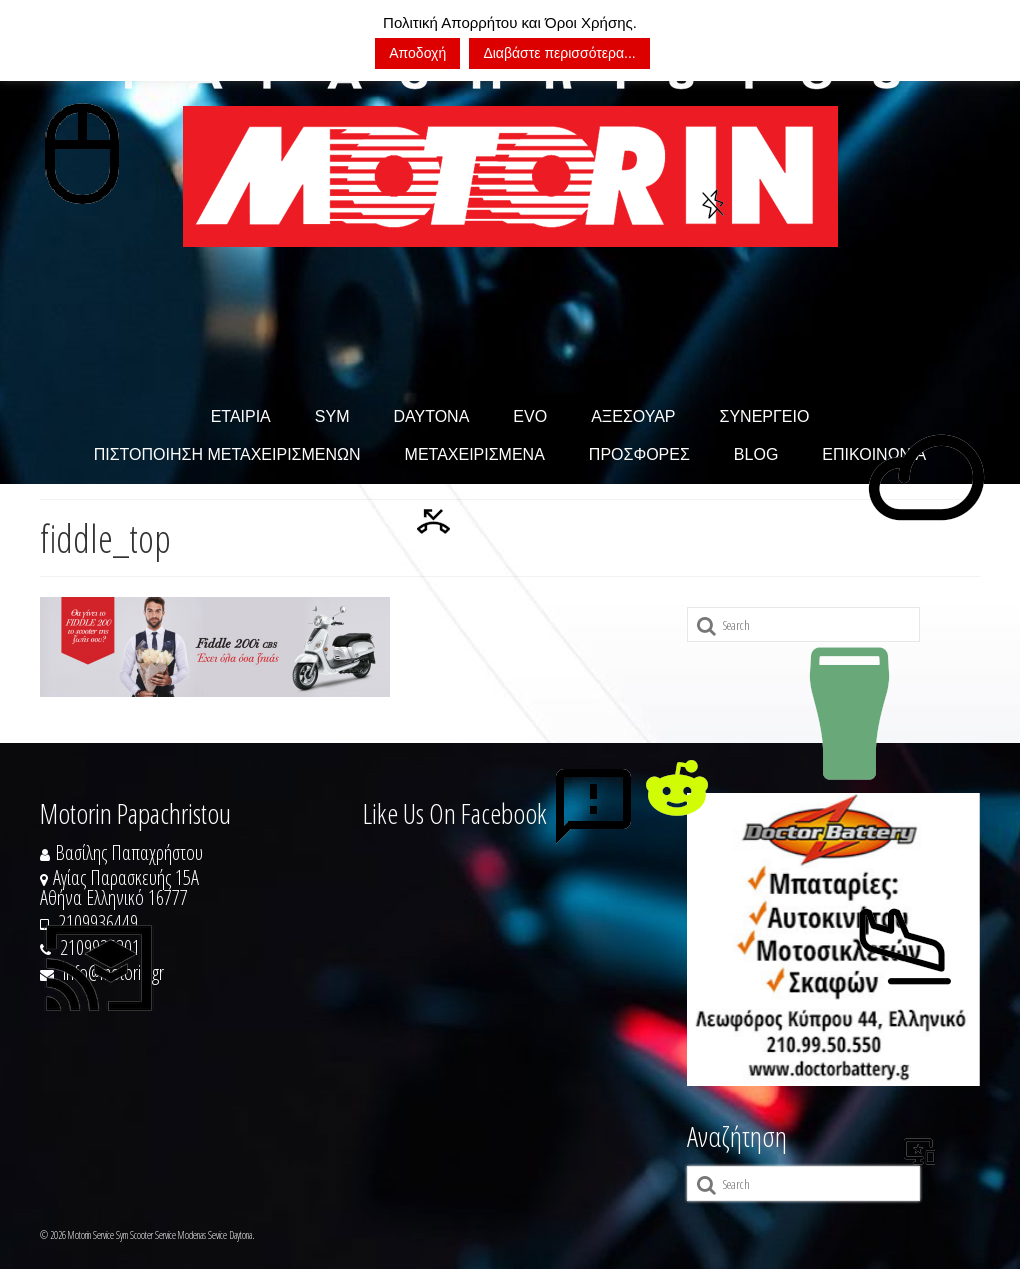 This screenshot has width=1020, height=1269. Describe the element at coordinates (926, 477) in the screenshot. I see `access cloud storage` at that location.